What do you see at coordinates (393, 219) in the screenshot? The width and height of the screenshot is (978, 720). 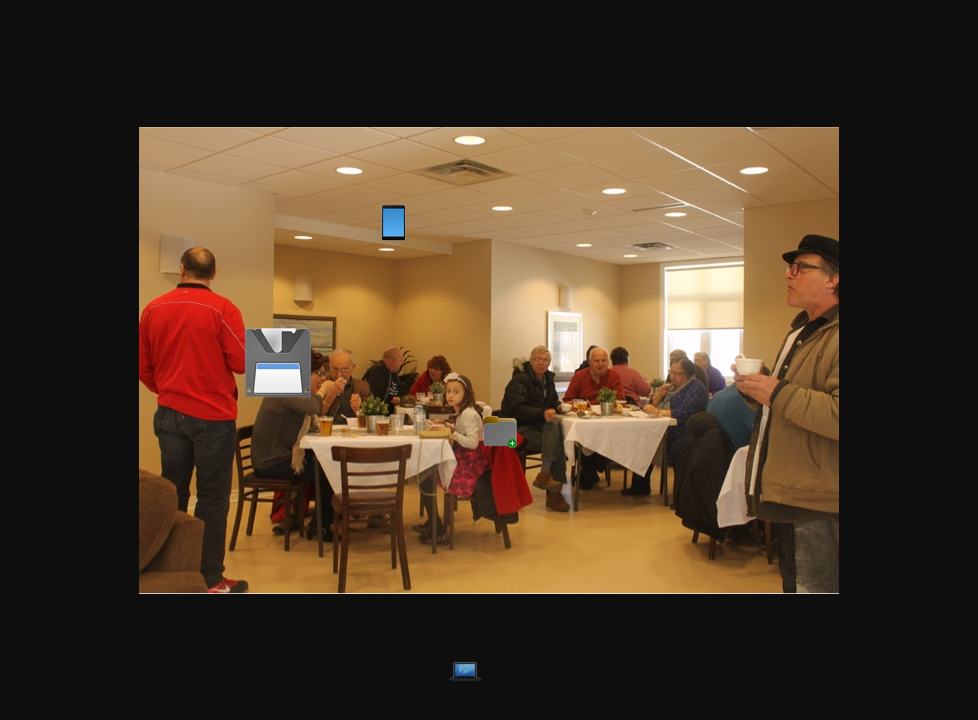 I see `iPad mini device with cellular connectivity` at bounding box center [393, 219].